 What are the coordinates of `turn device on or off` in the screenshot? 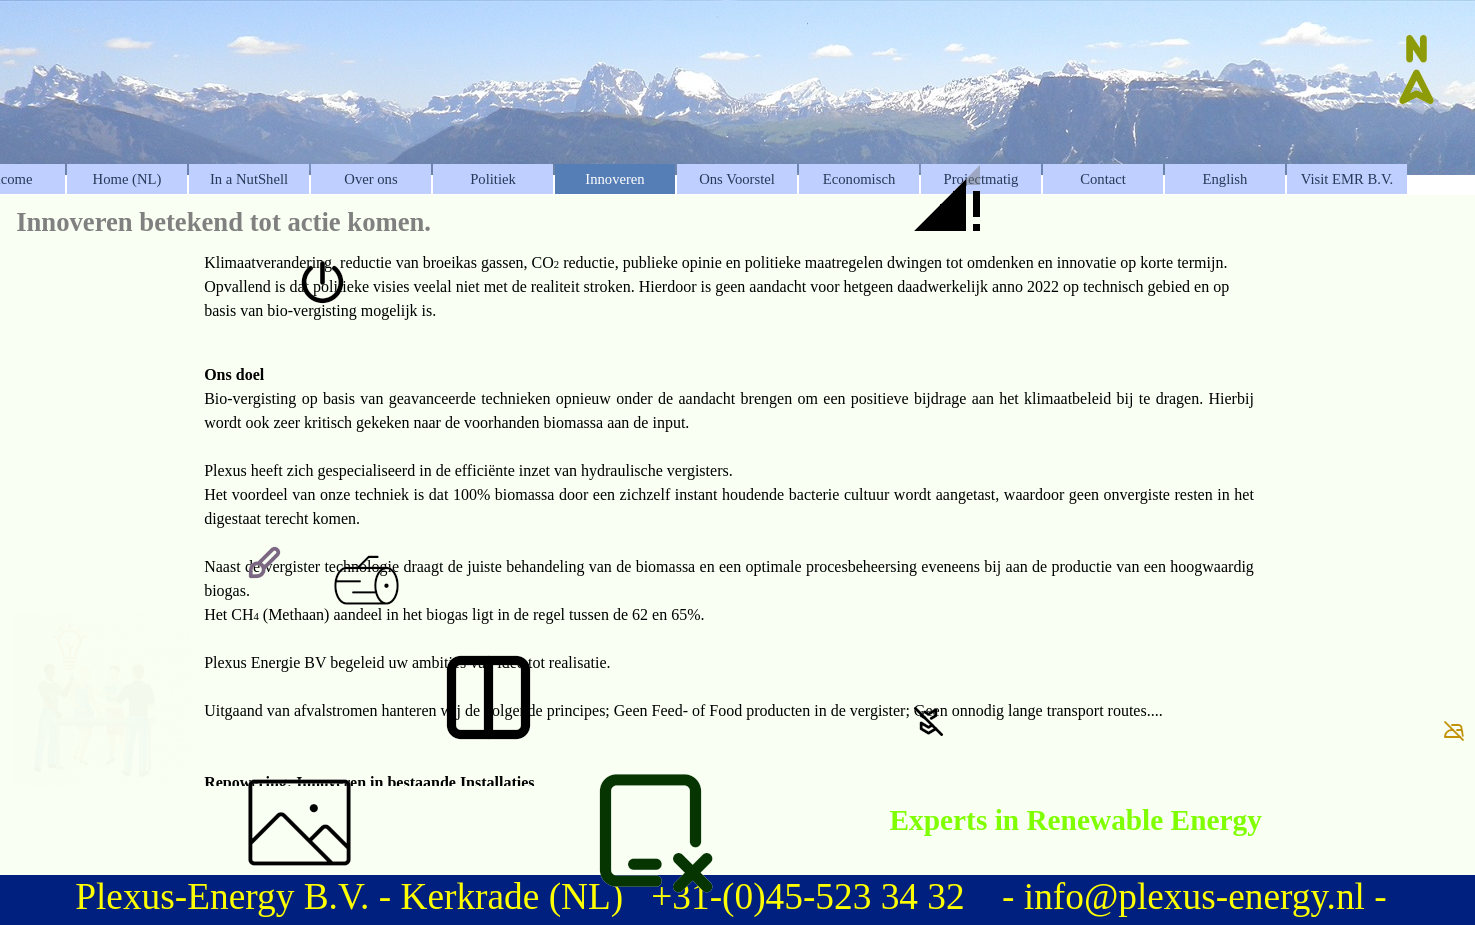 It's located at (322, 282).